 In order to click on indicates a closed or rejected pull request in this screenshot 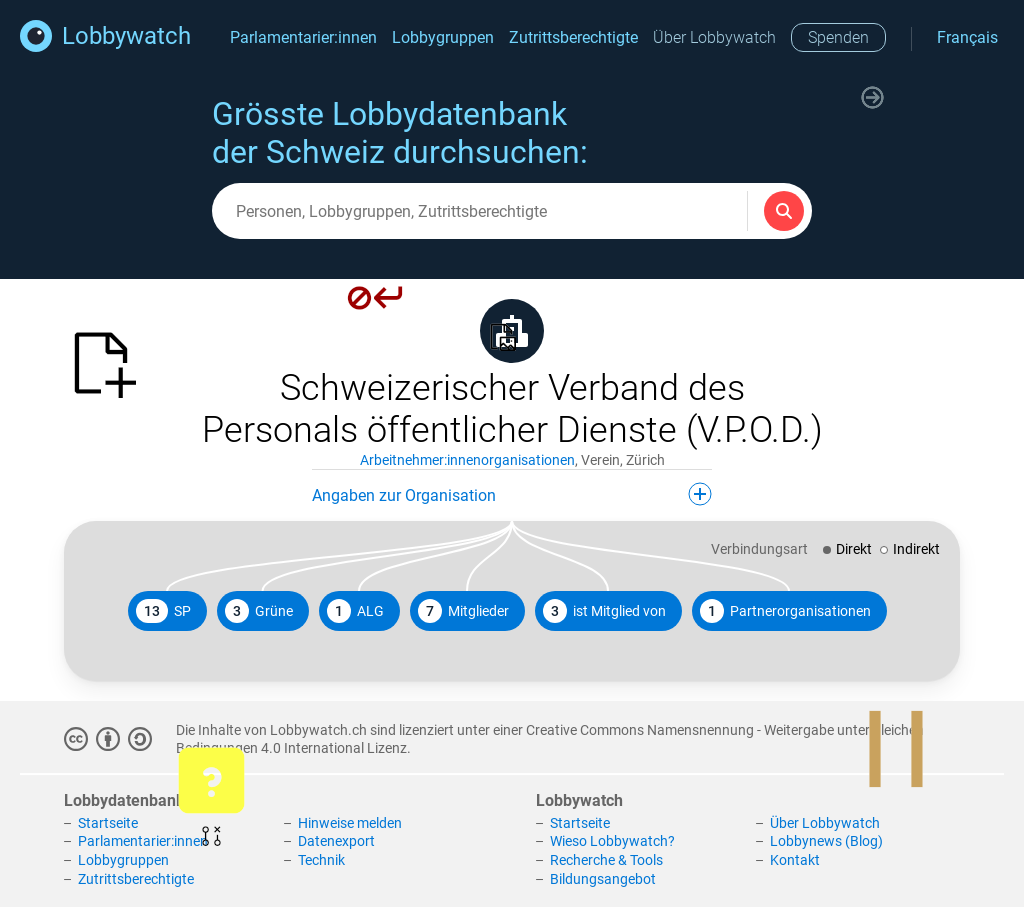, I will do `click(211, 835)`.